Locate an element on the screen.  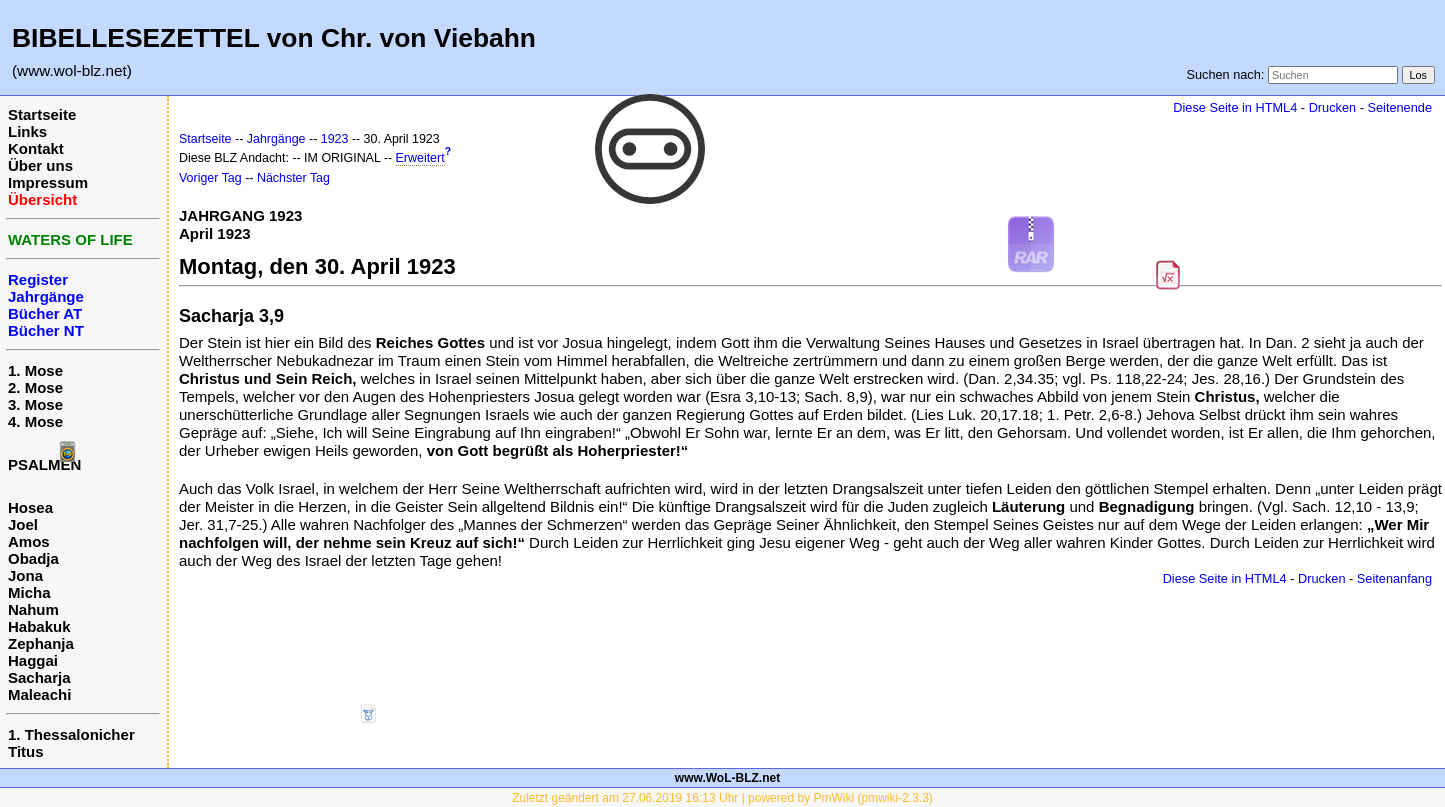
indicates a perl script or program file is located at coordinates (368, 713).